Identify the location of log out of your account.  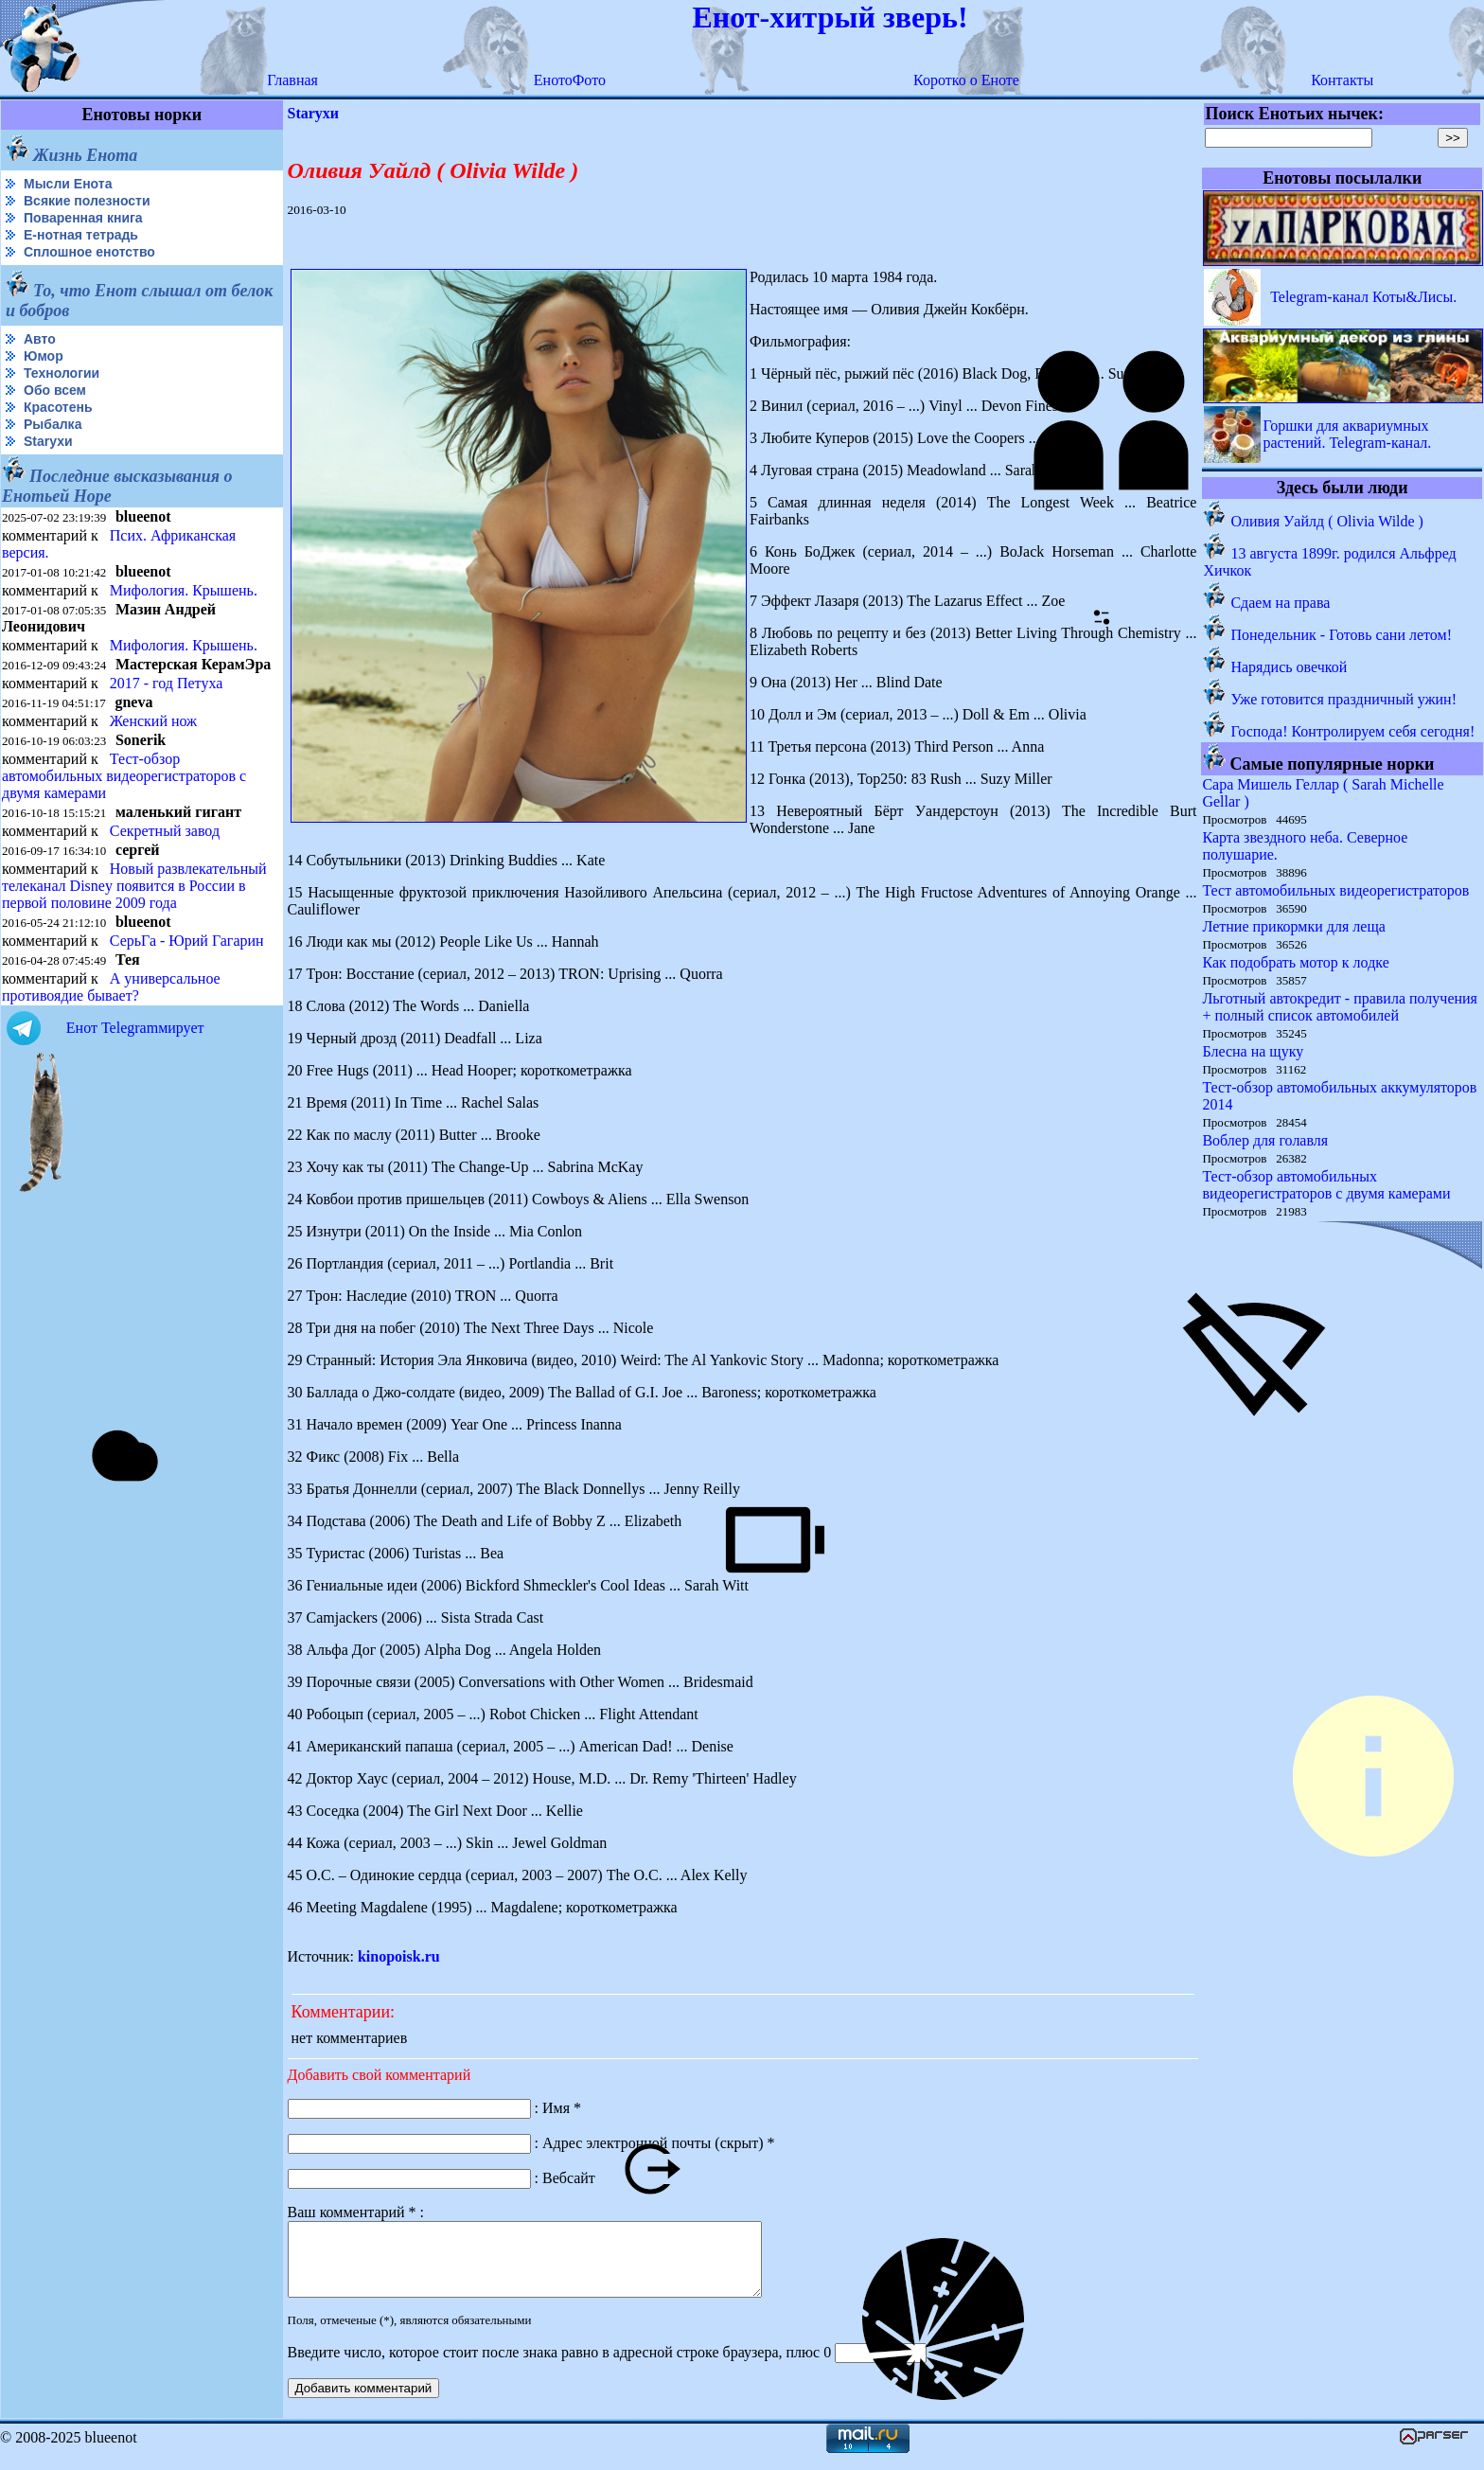
(650, 2169).